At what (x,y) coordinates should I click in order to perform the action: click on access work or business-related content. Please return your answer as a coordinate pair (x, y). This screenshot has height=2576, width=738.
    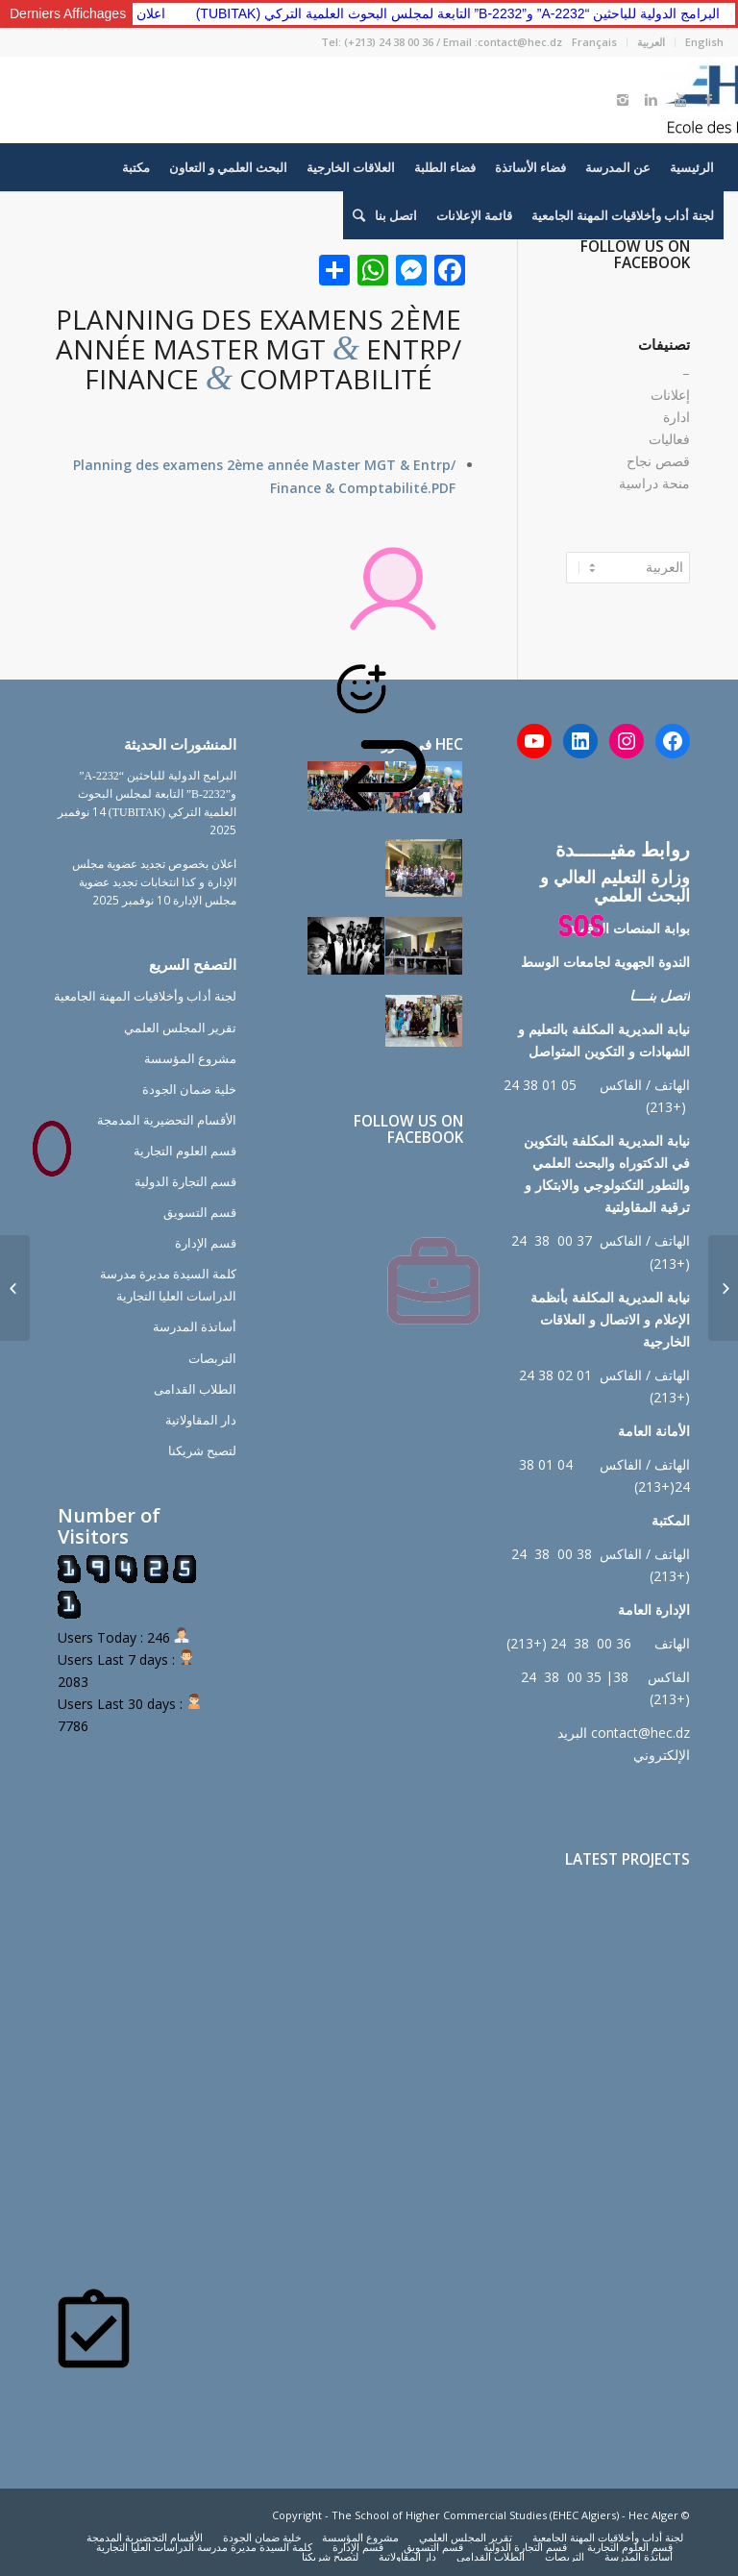
    Looking at the image, I should click on (433, 1283).